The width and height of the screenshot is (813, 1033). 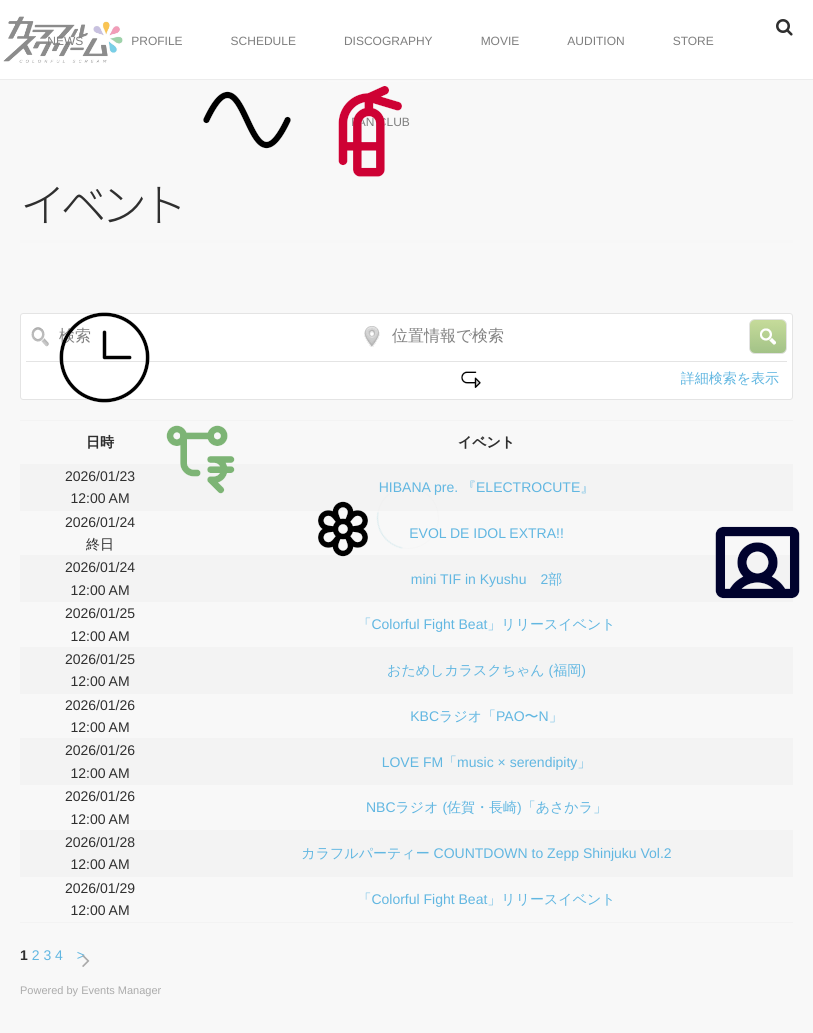 I want to click on redo or repeat the last action, so click(x=471, y=379).